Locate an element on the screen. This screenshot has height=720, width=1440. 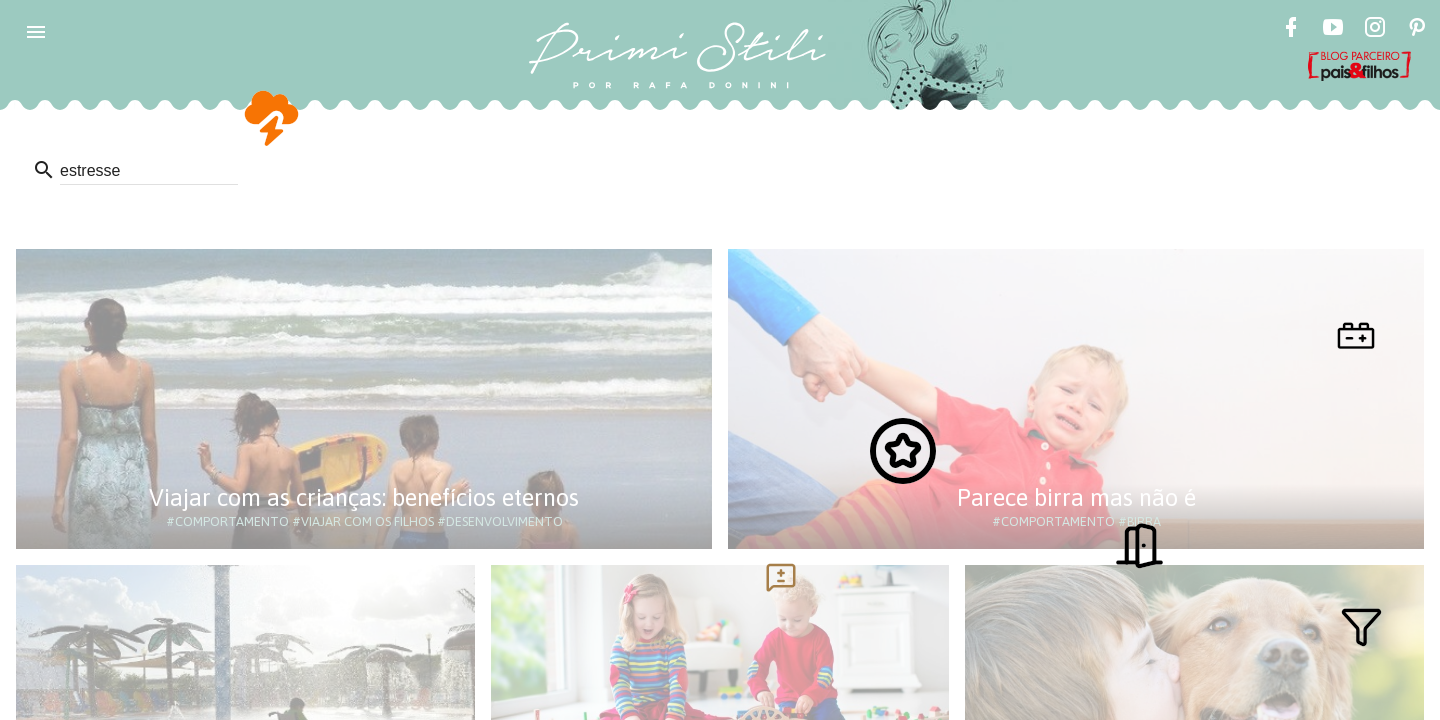
compare or show differences between messages is located at coordinates (781, 577).